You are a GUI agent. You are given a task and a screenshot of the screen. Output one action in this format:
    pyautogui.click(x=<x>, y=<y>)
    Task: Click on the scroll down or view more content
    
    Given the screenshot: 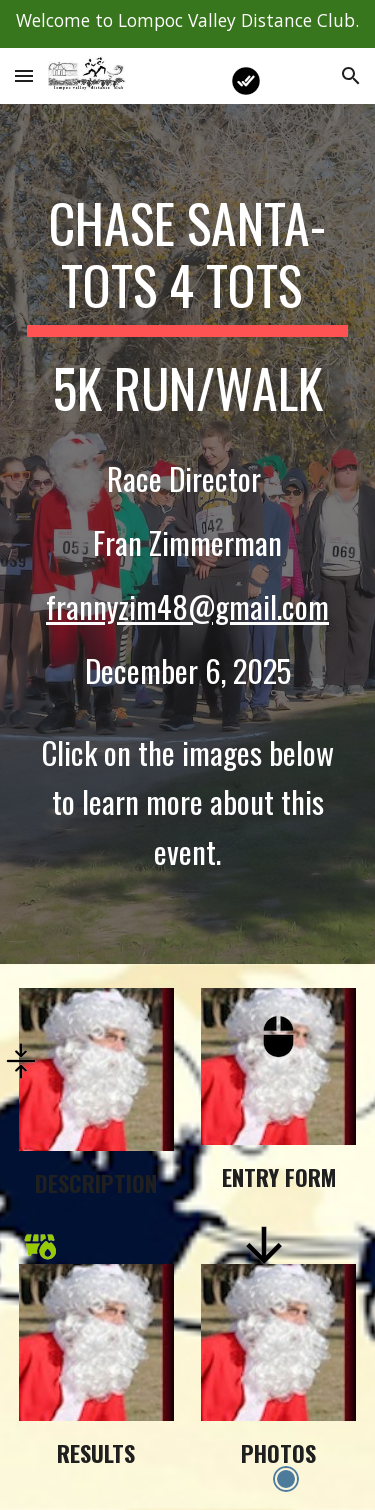 What is the action you would take?
    pyautogui.click(x=264, y=1245)
    